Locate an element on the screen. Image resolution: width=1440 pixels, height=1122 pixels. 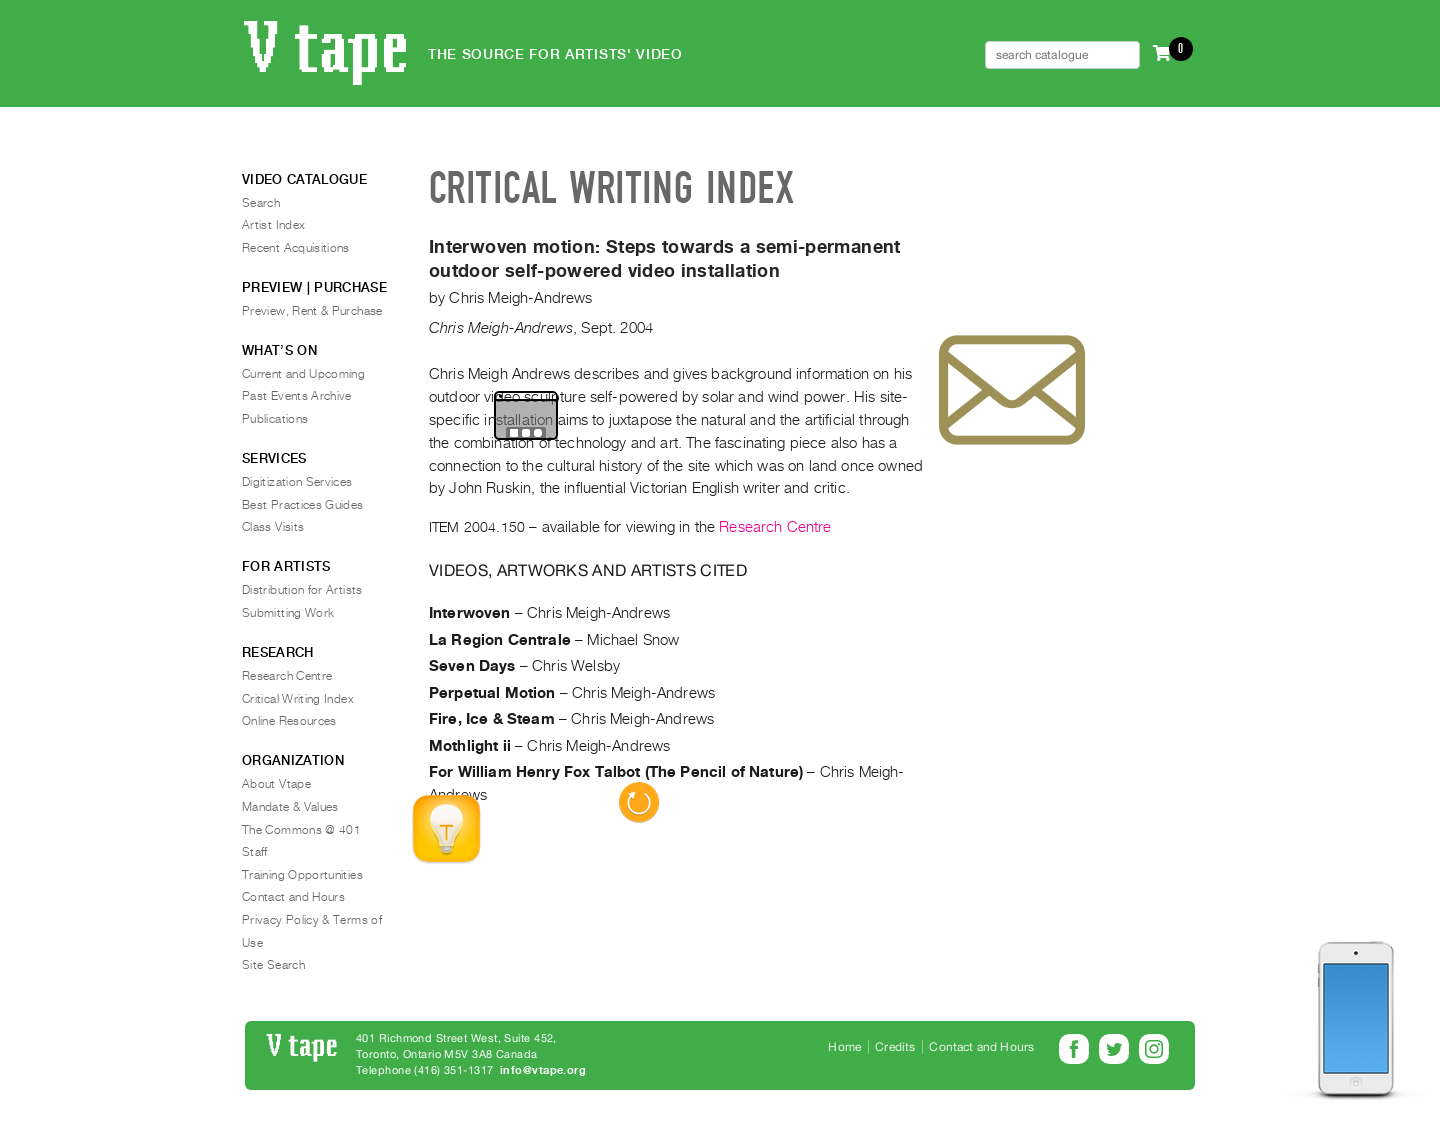
access desktop folder in sidebar is located at coordinates (526, 416).